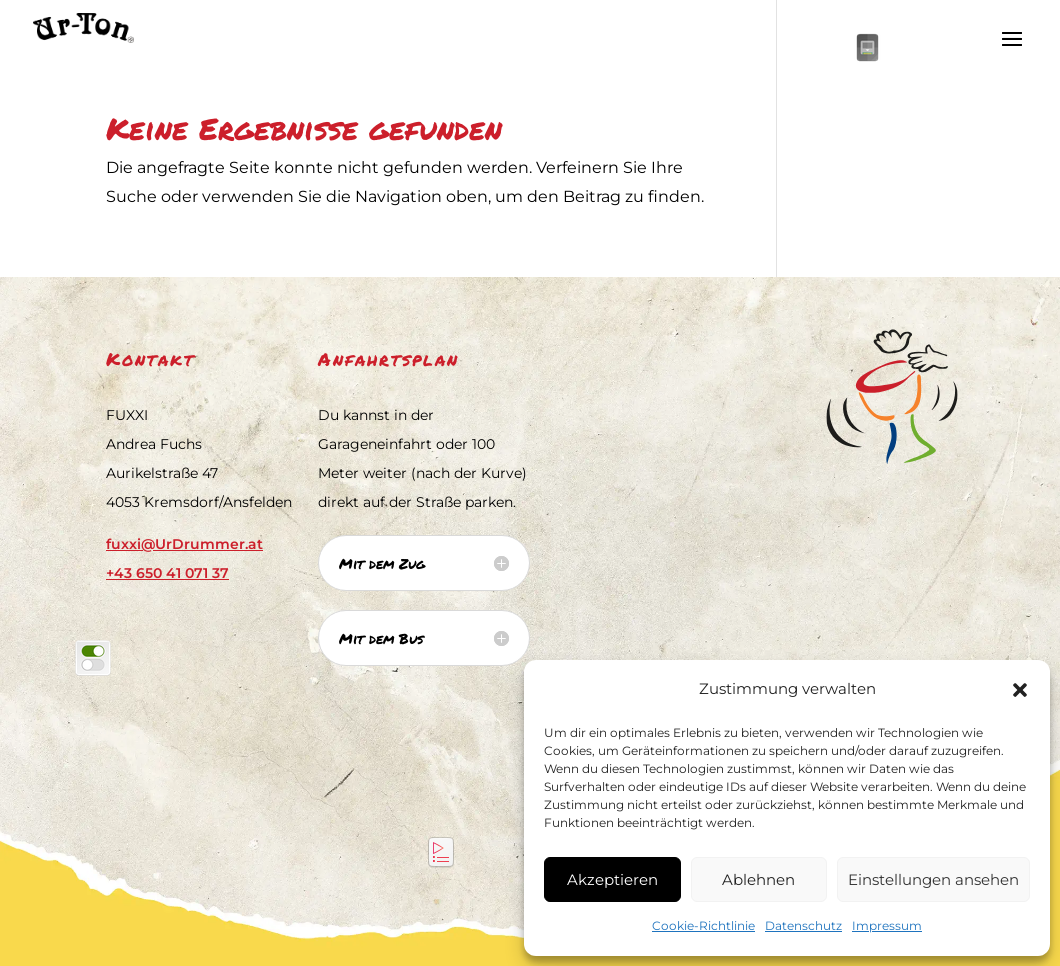  I want to click on nintendo ds game rom file, so click(867, 47).